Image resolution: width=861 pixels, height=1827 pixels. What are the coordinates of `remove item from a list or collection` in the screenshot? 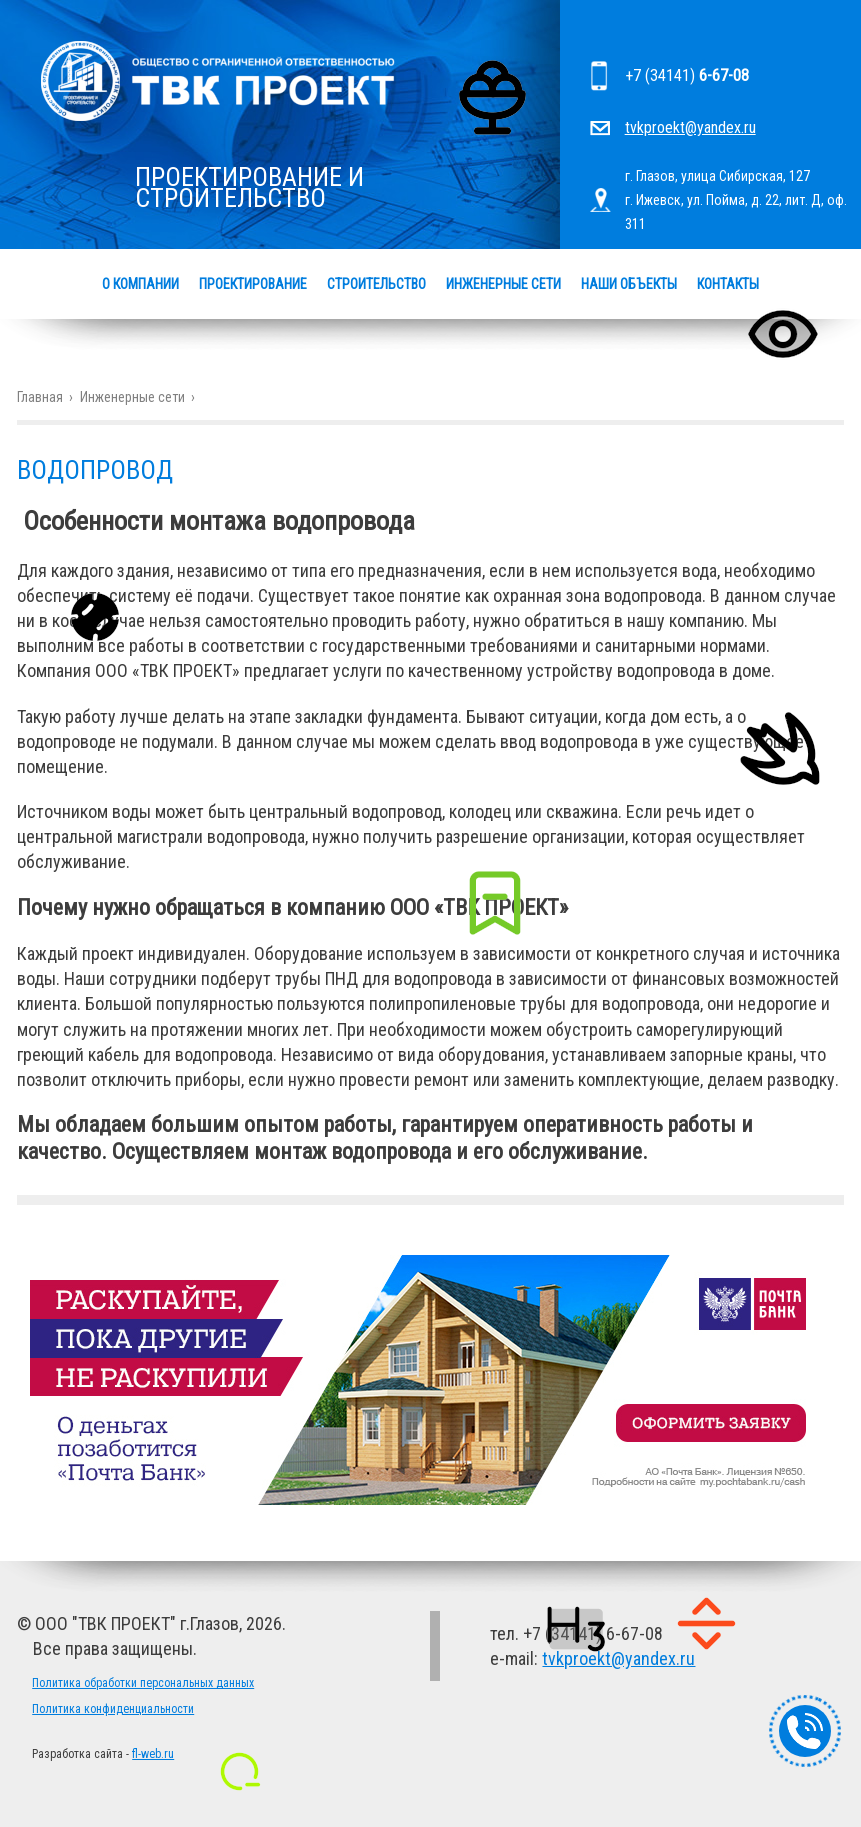 It's located at (239, 1771).